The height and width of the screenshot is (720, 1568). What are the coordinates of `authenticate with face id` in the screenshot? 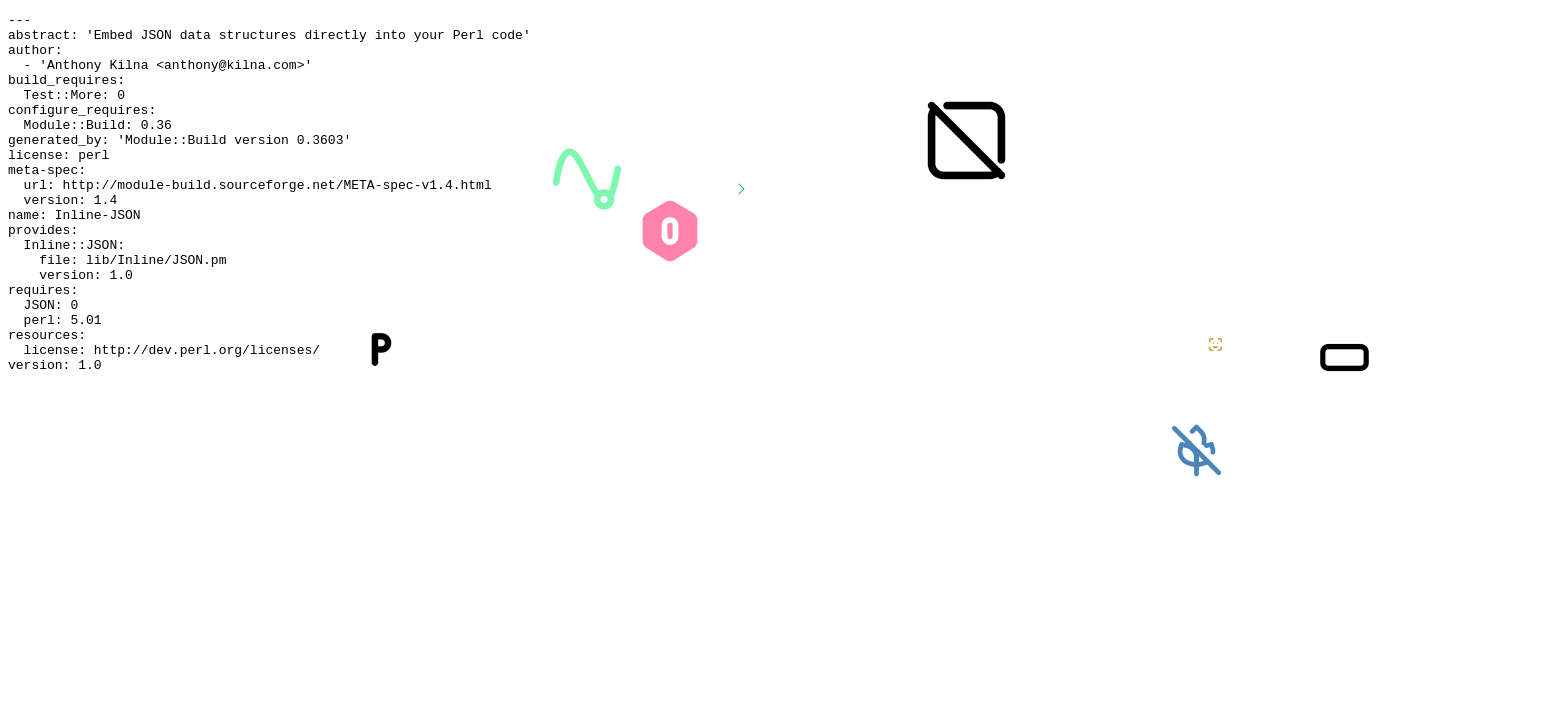 It's located at (1215, 344).